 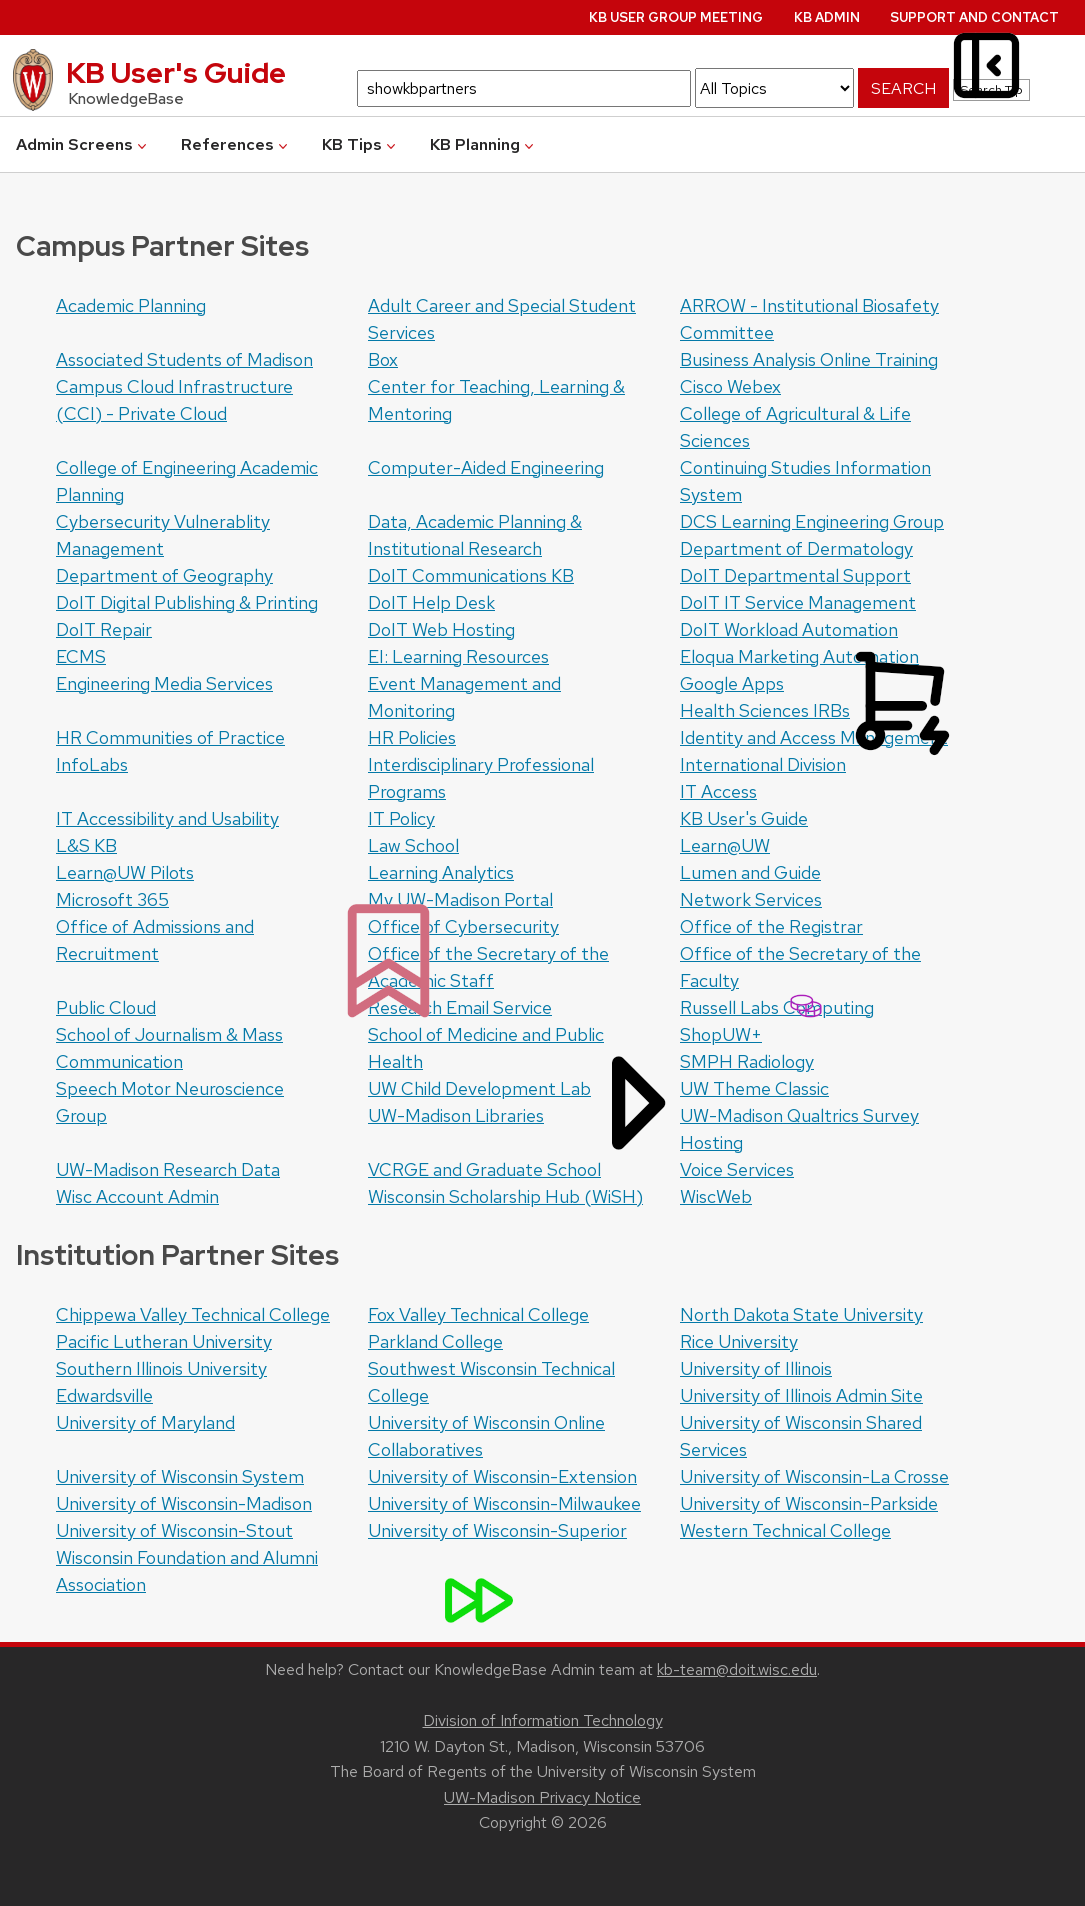 I want to click on navigate to the next item or screen, so click(x=632, y=1103).